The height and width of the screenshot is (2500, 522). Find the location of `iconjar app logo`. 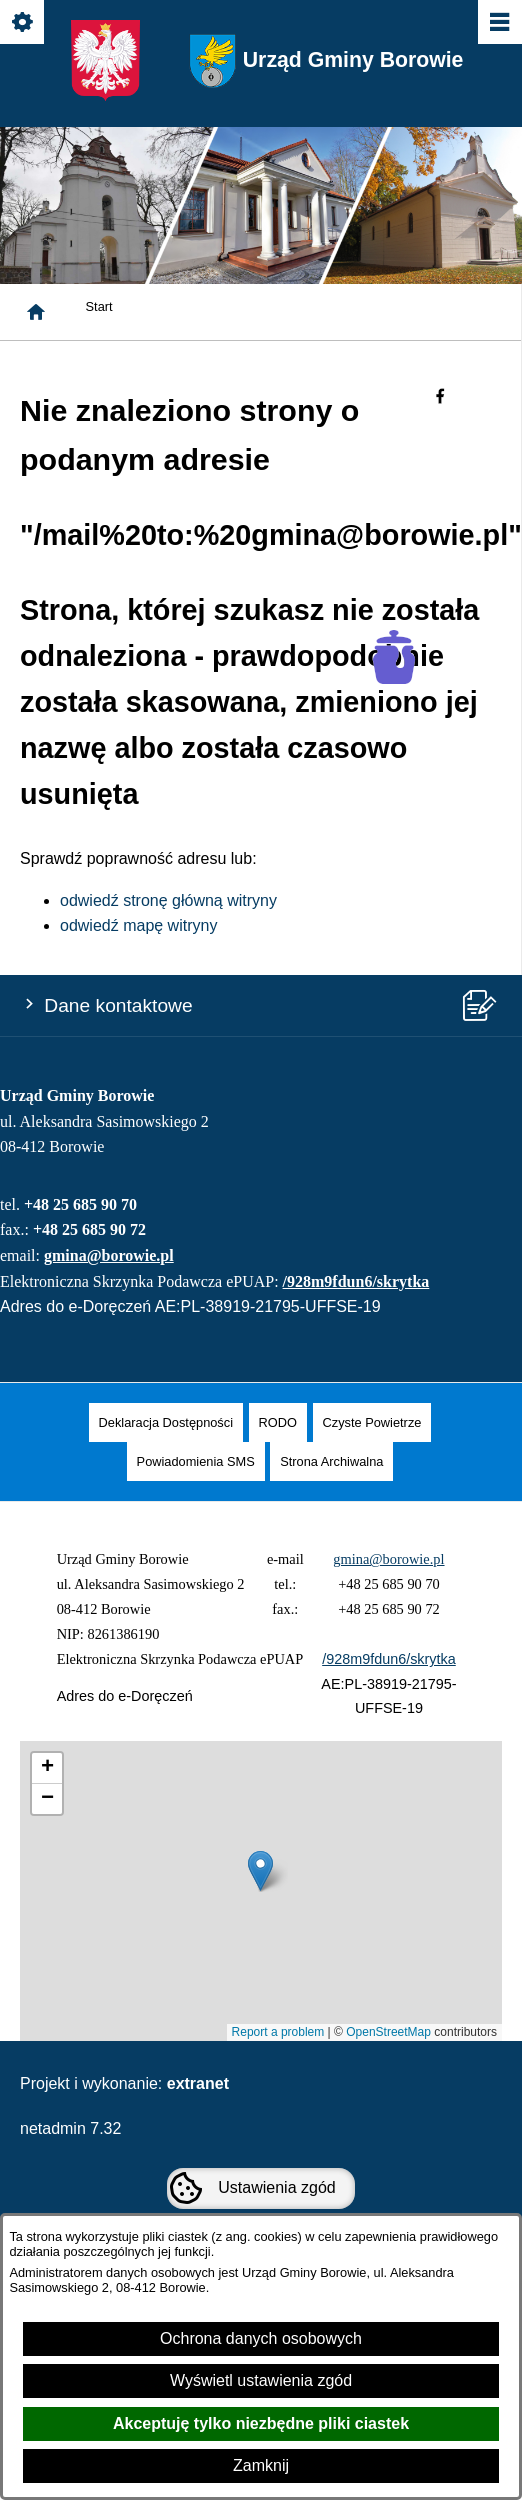

iconjar app logo is located at coordinates (394, 657).